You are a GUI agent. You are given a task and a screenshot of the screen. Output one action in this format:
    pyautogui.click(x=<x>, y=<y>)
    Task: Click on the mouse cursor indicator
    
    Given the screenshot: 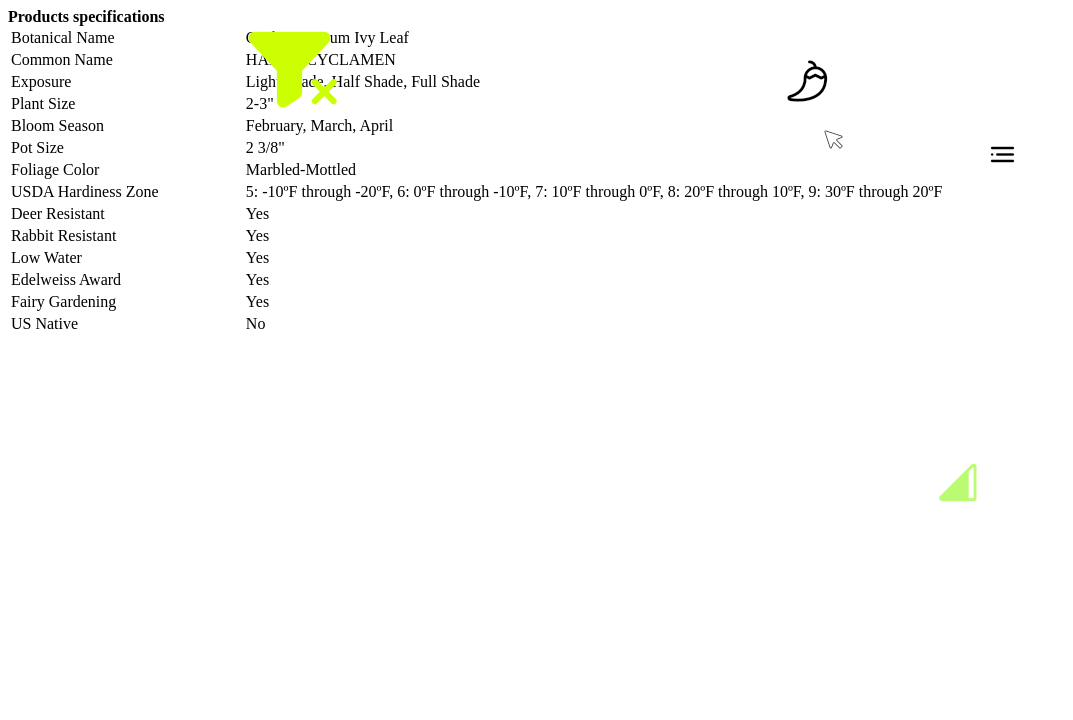 What is the action you would take?
    pyautogui.click(x=833, y=139)
    